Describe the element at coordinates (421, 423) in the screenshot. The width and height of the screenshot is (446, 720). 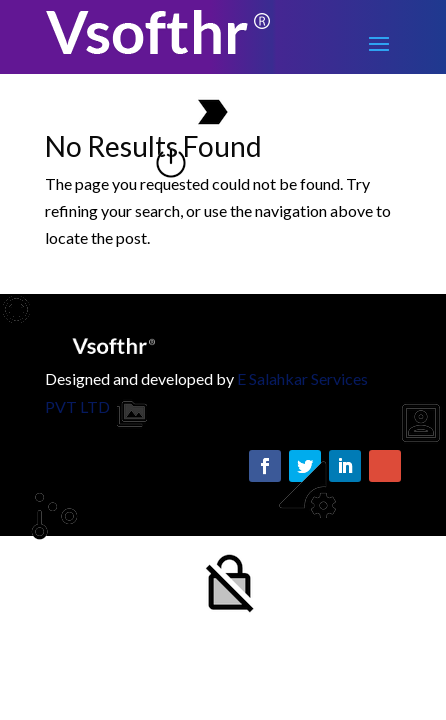
I see `switch to portrait orientation mode` at that location.